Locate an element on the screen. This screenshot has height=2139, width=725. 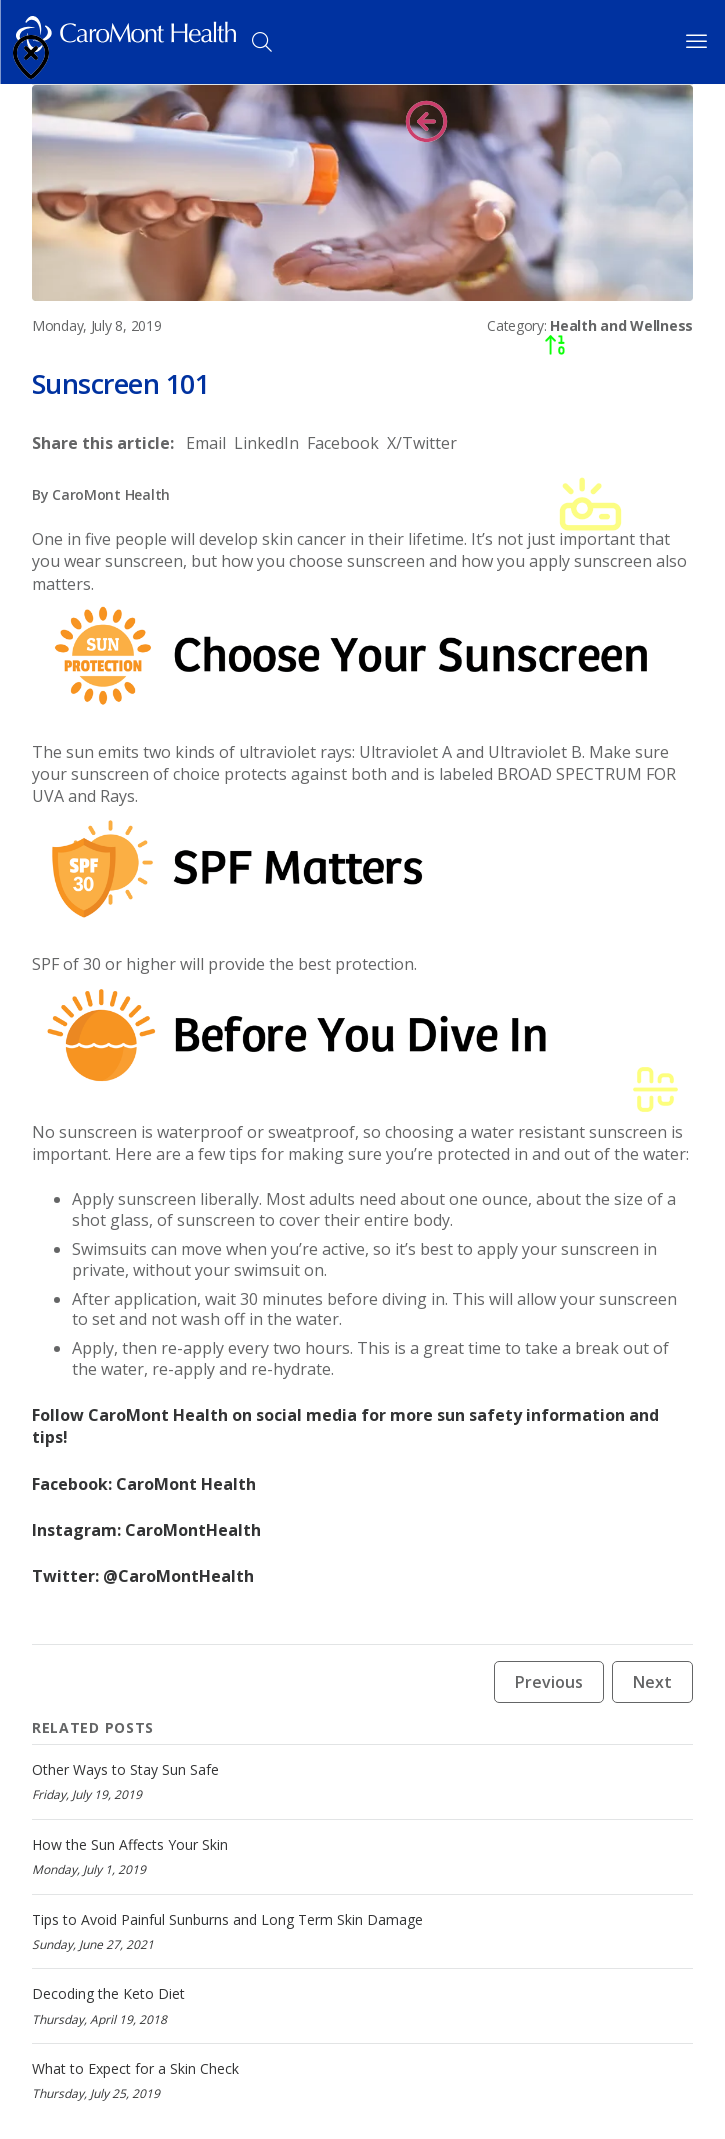
align selected objects to horizontal center is located at coordinates (655, 1089).